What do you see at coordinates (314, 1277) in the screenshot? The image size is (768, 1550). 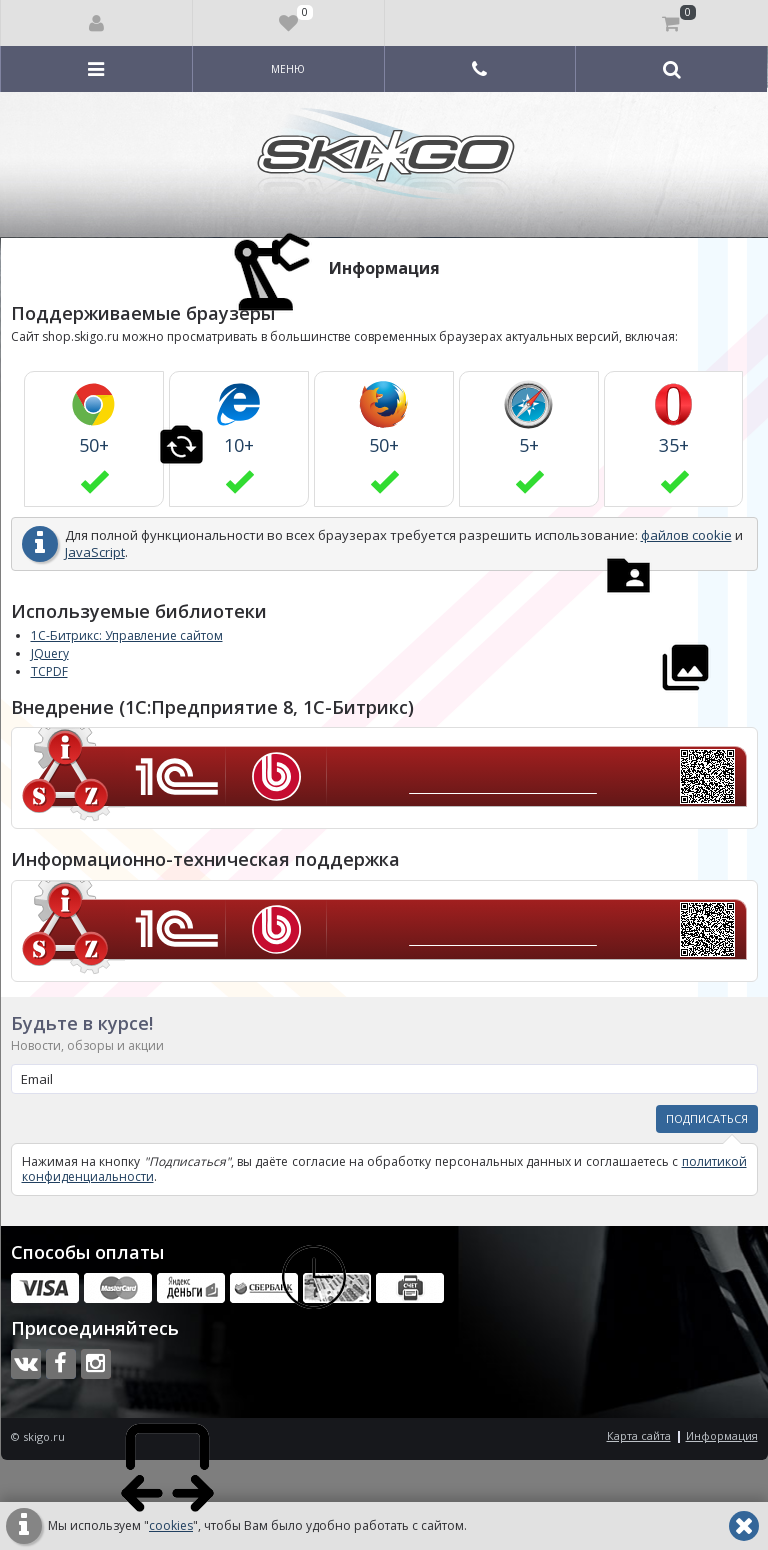 I see `view current time` at bounding box center [314, 1277].